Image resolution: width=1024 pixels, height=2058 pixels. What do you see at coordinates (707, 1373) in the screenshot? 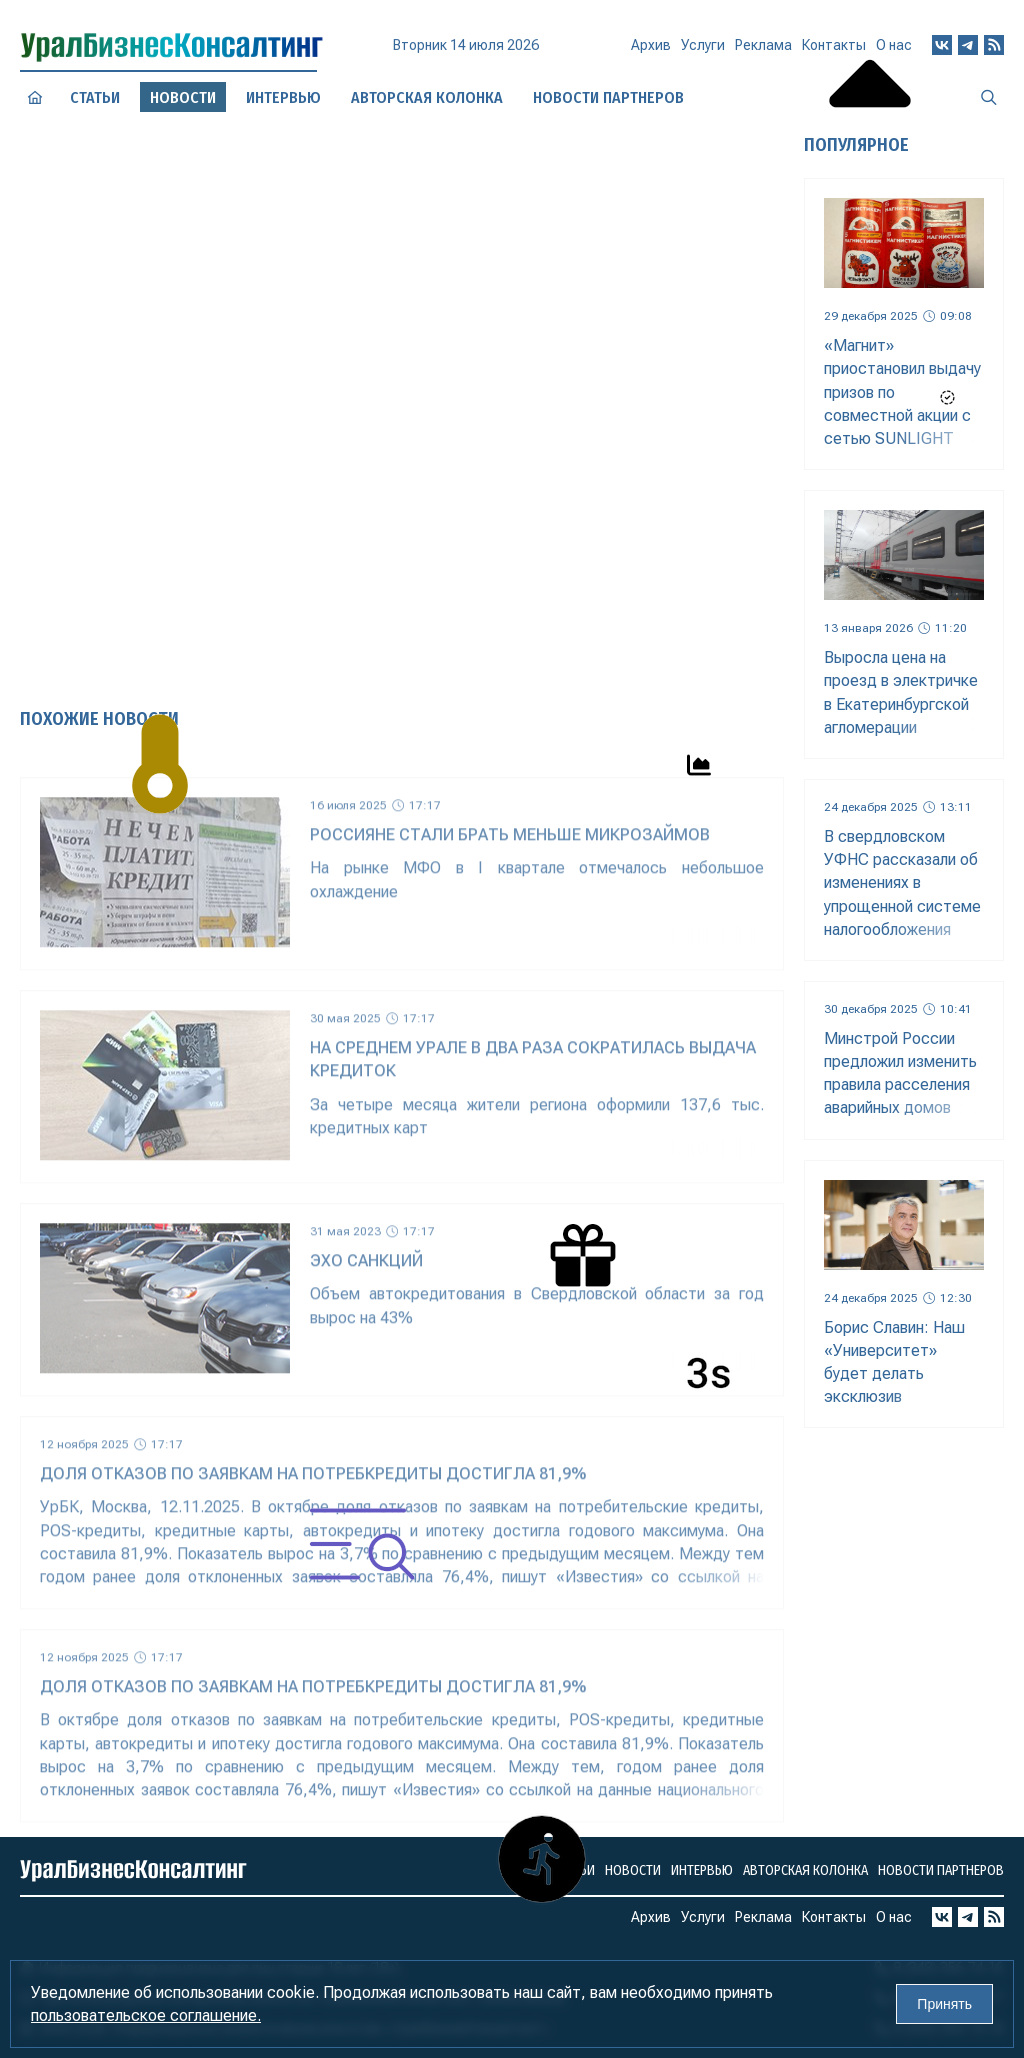
I see `set a 3-second timer` at bounding box center [707, 1373].